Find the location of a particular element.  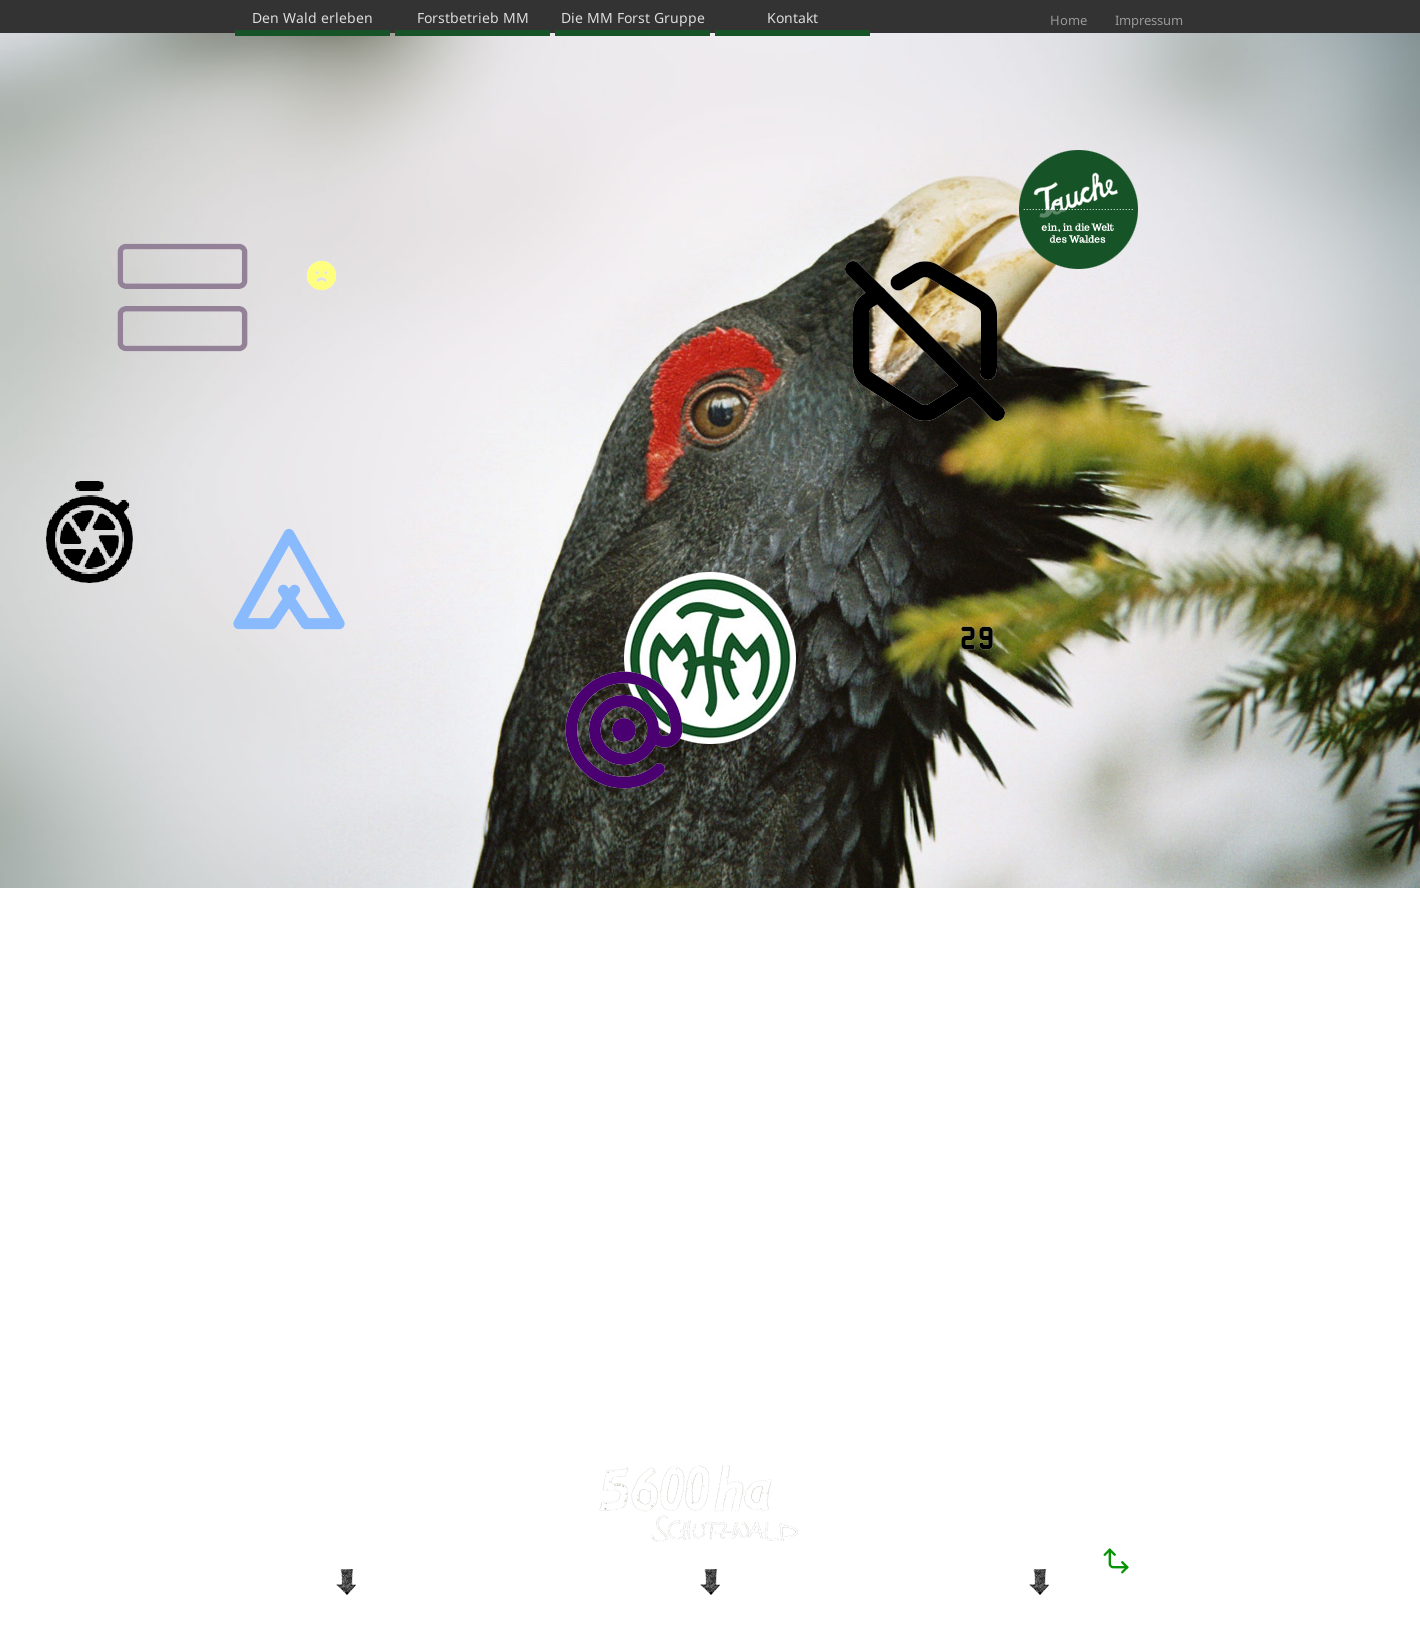

indicate negative feedback or dissatisfaction is located at coordinates (321, 275).